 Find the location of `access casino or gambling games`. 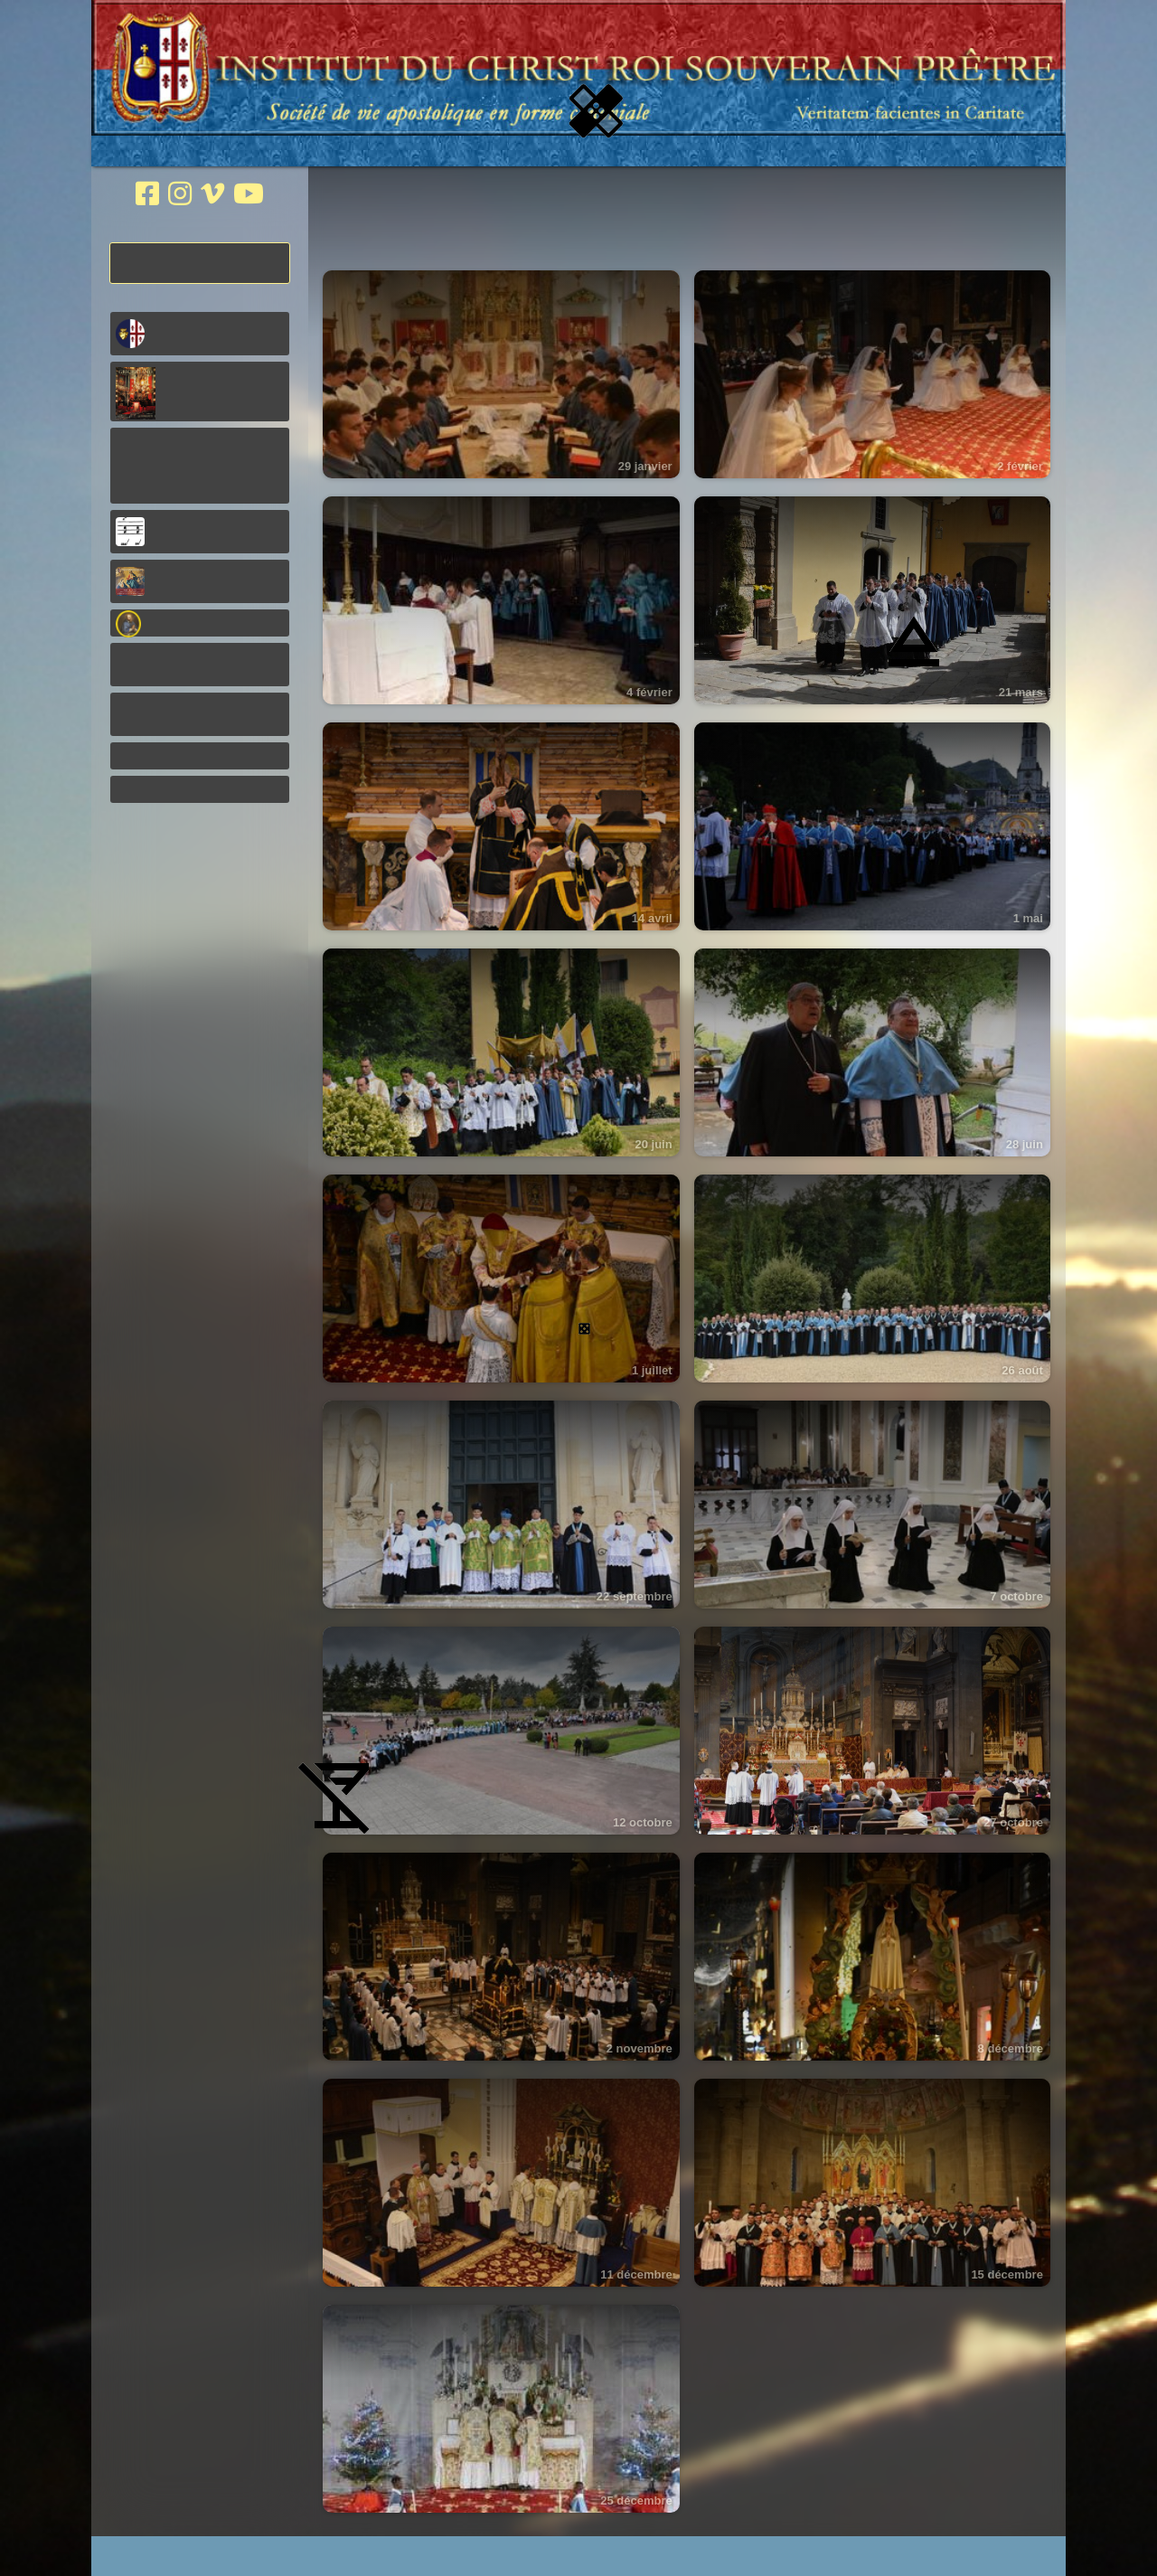

access casino or gambling games is located at coordinates (584, 1328).